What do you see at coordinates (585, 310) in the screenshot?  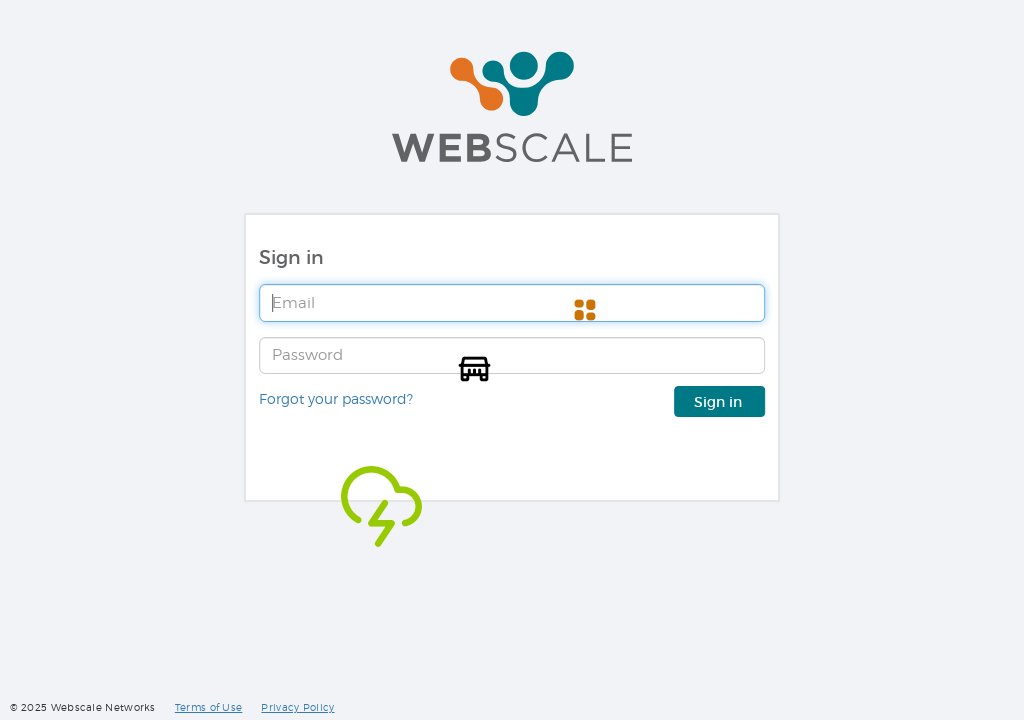 I see `view grid layout` at bounding box center [585, 310].